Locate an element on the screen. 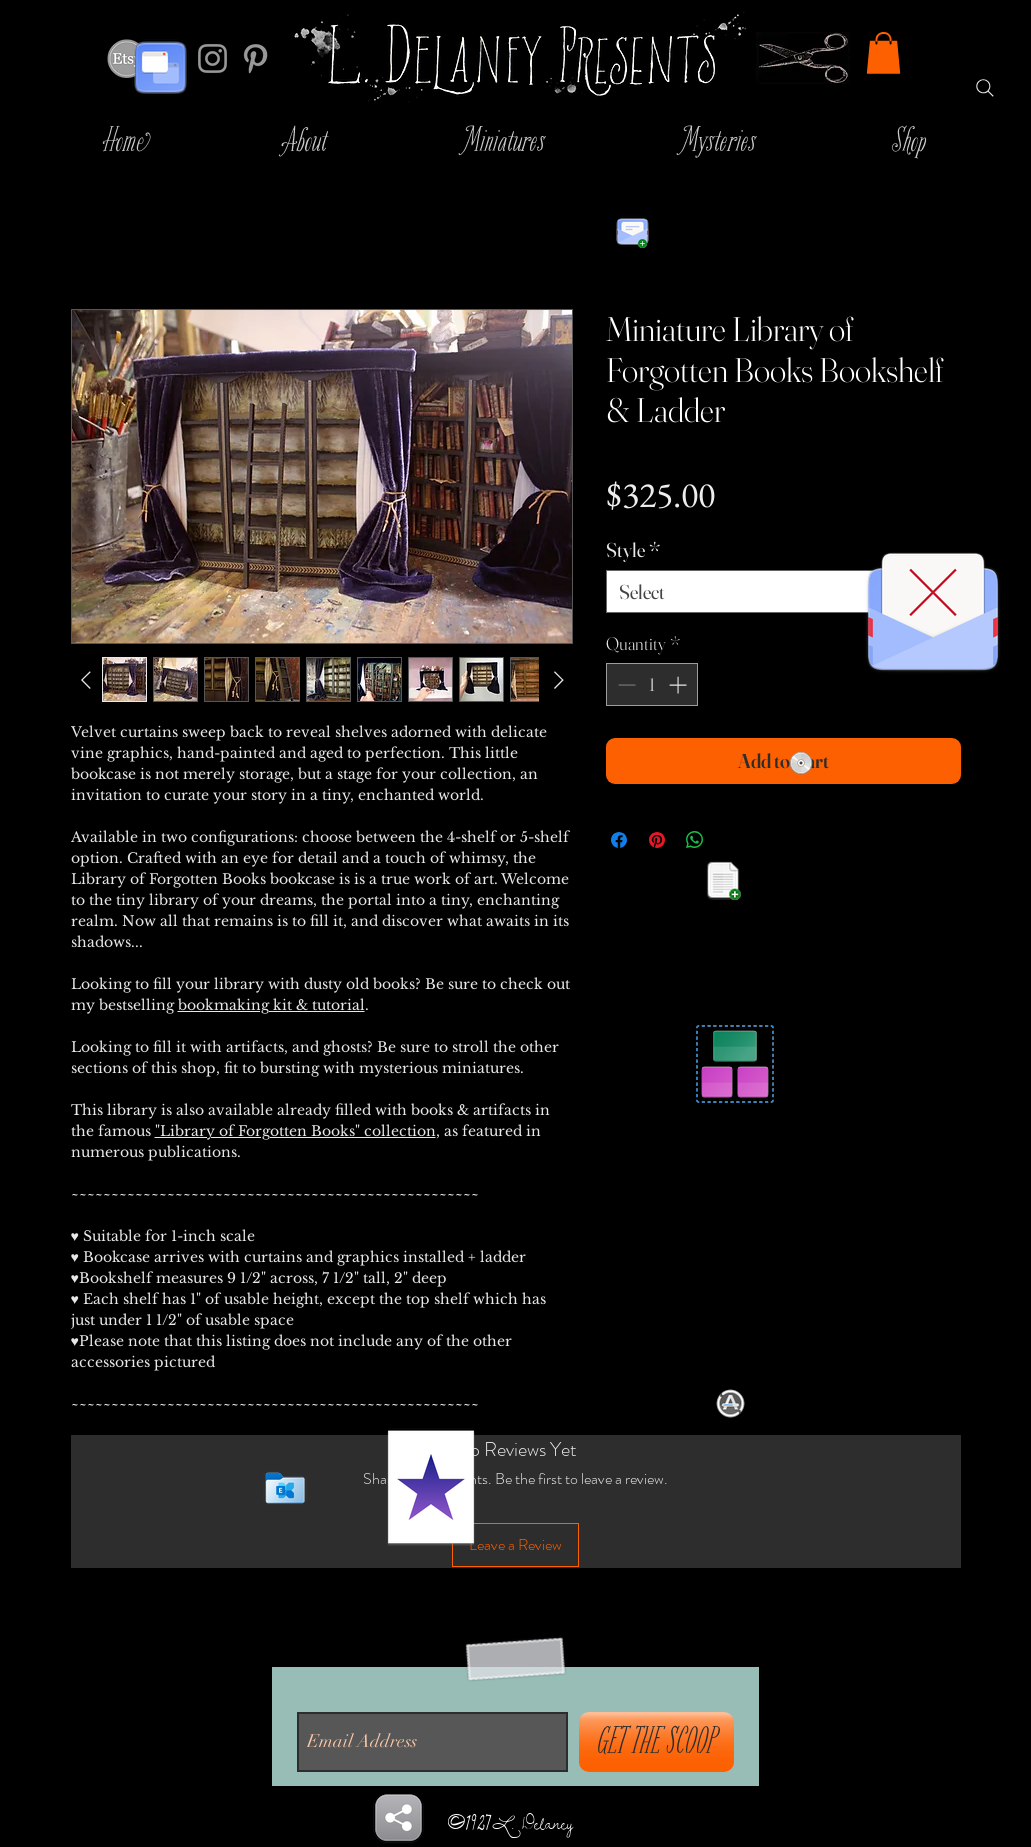 This screenshot has height=1847, width=1031. mark email as spam or junk is located at coordinates (933, 619).